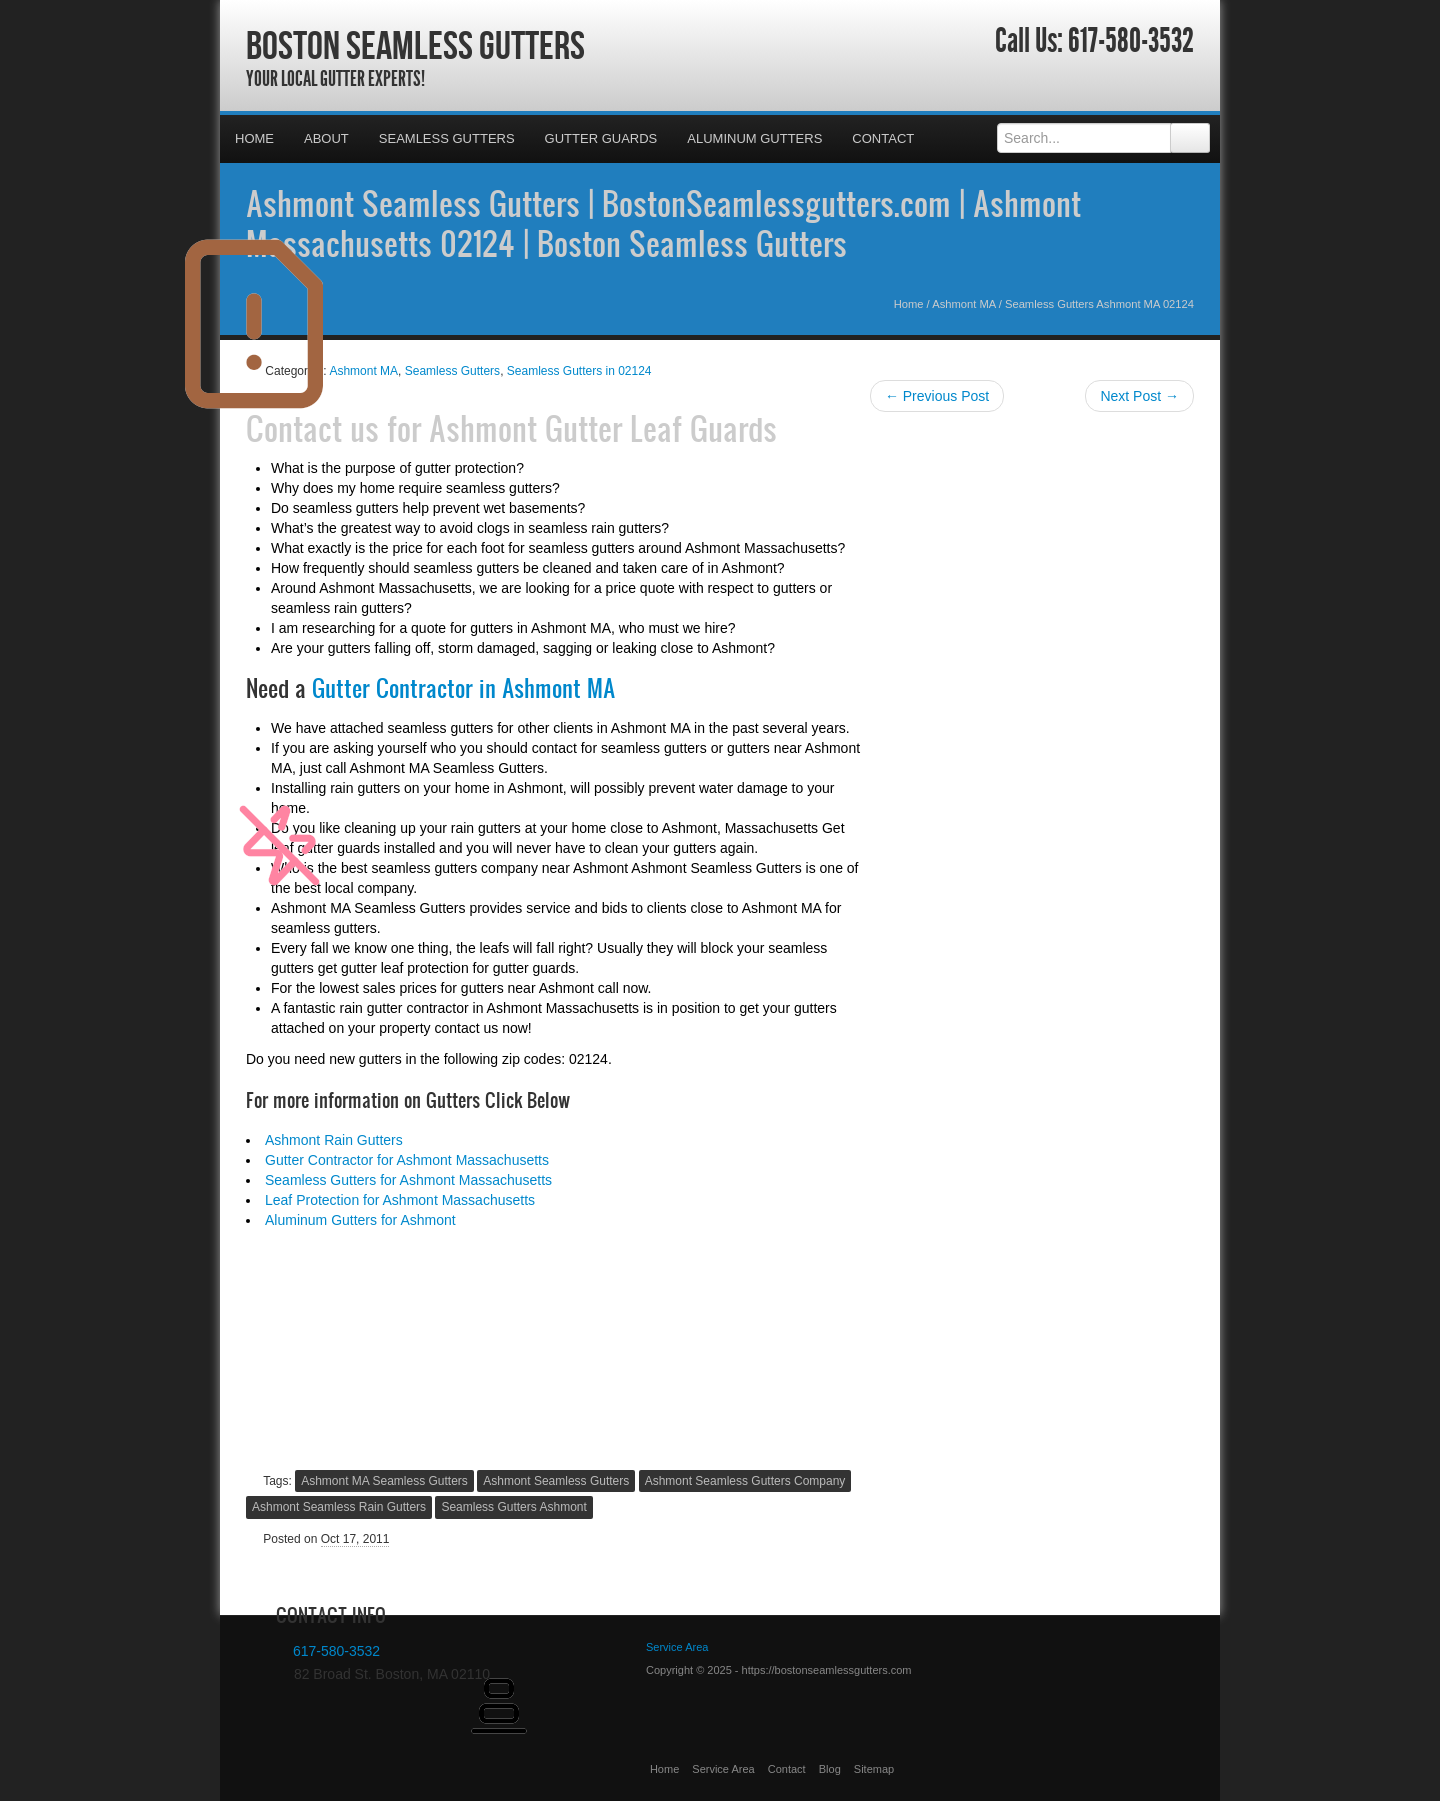 The height and width of the screenshot is (1801, 1440). Describe the element at coordinates (499, 1706) in the screenshot. I see `align objects to the bottom edge` at that location.